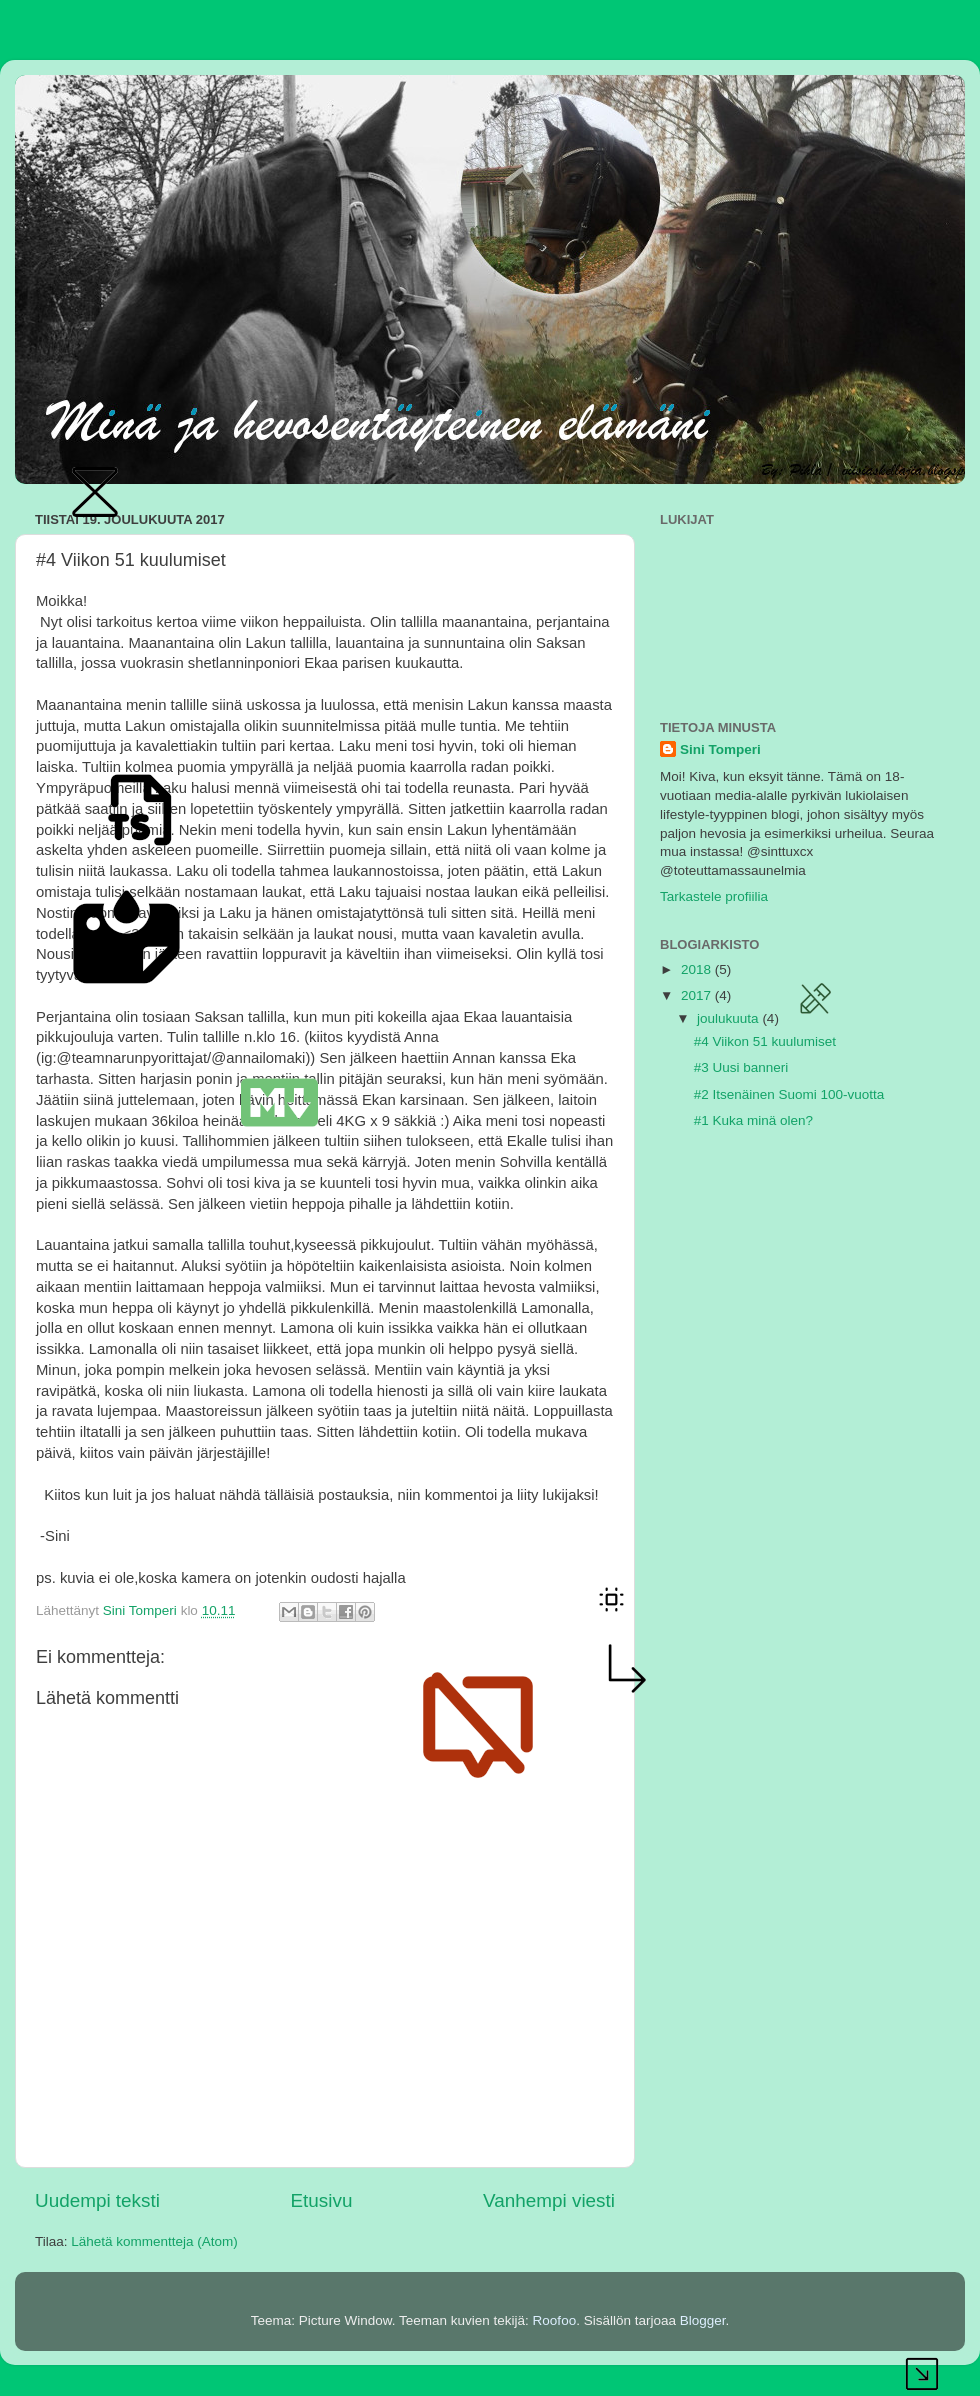  I want to click on a TypeScript file, so click(141, 810).